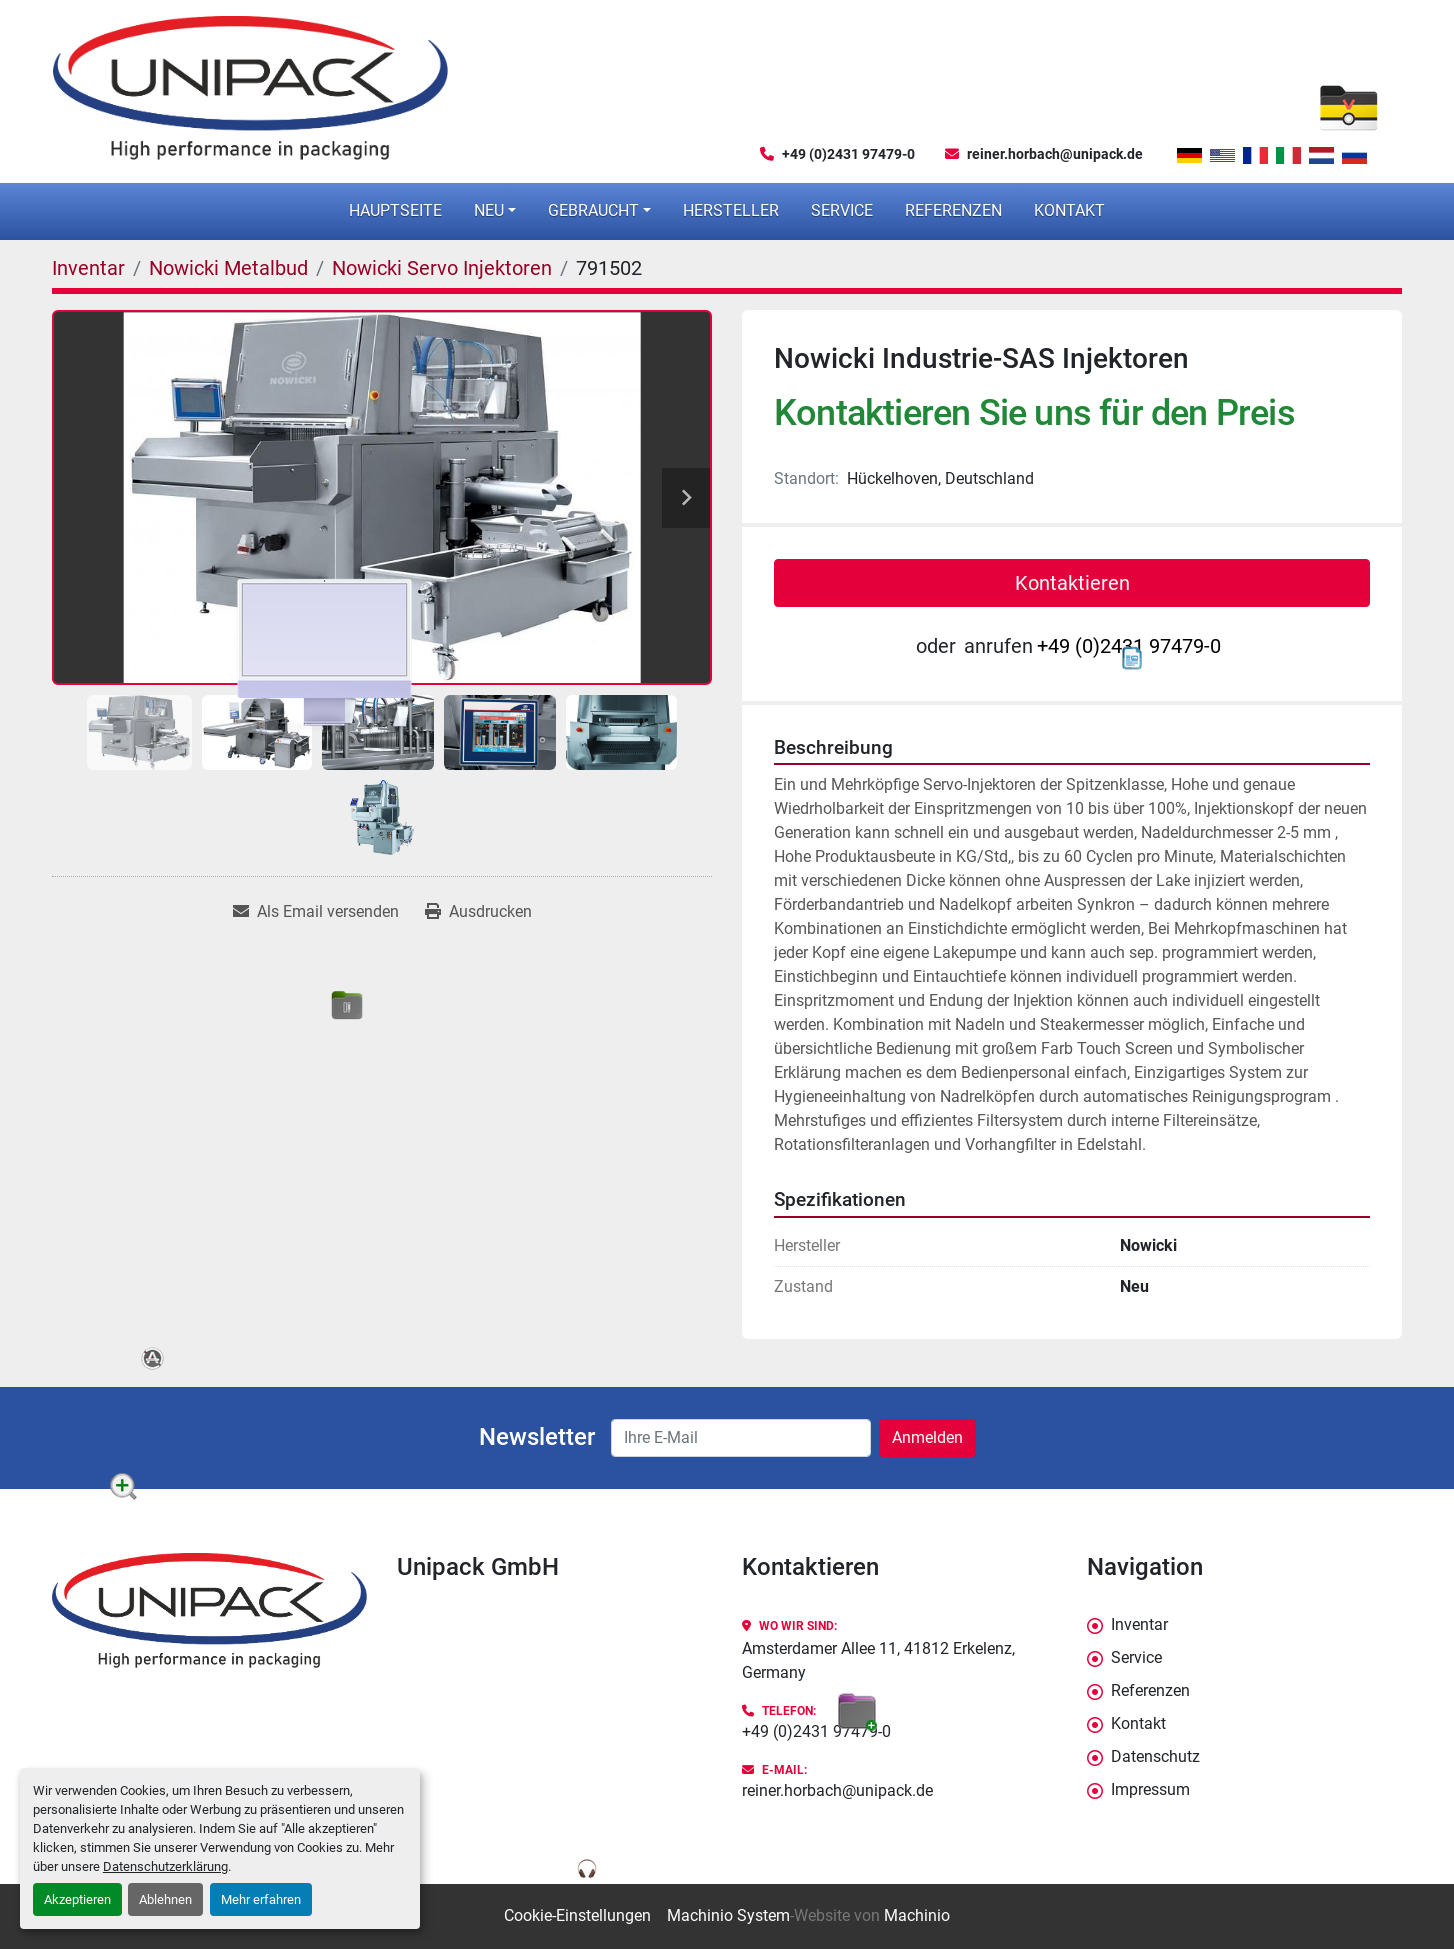  I want to click on create a new folder, so click(857, 1711).